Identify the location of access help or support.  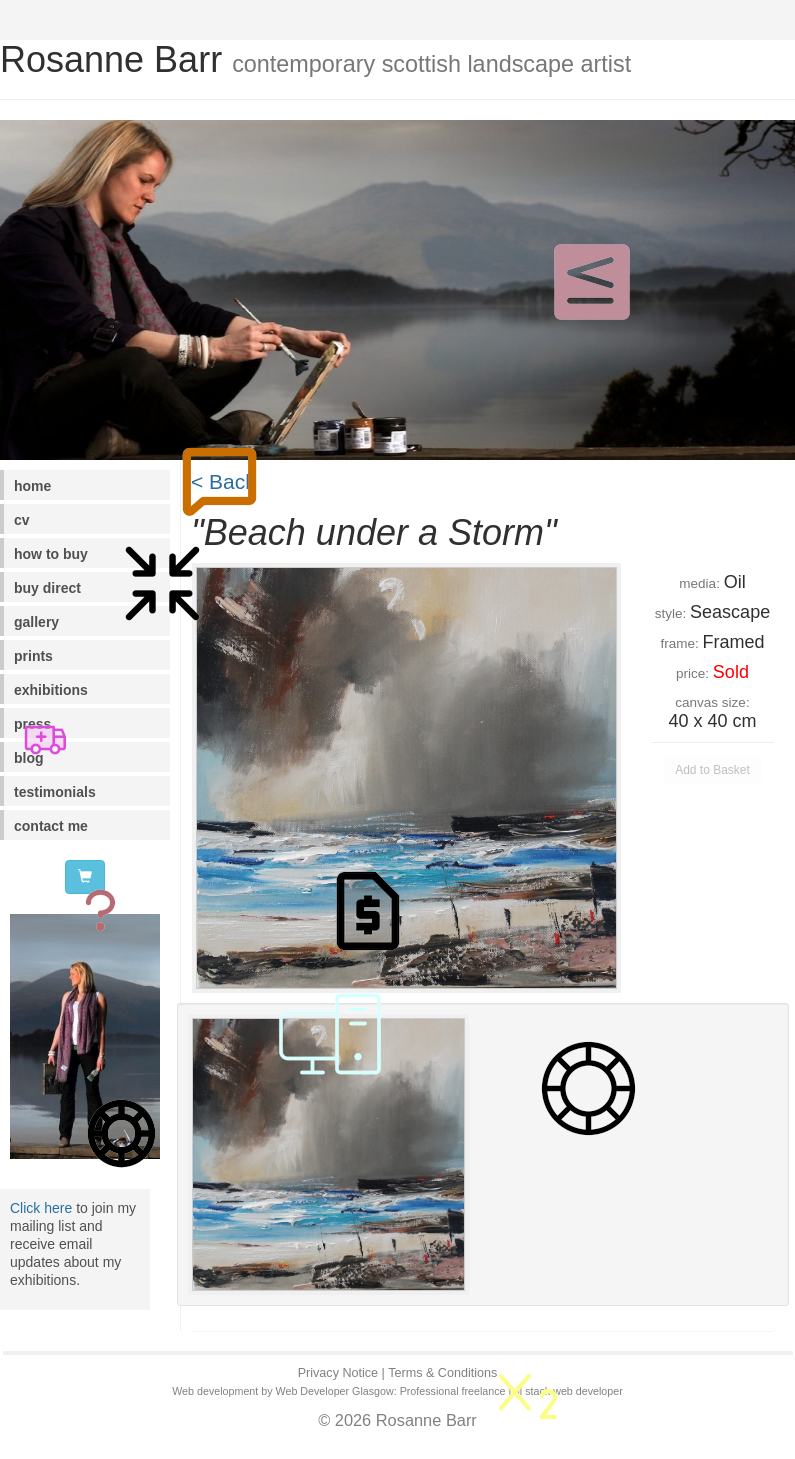
(100, 909).